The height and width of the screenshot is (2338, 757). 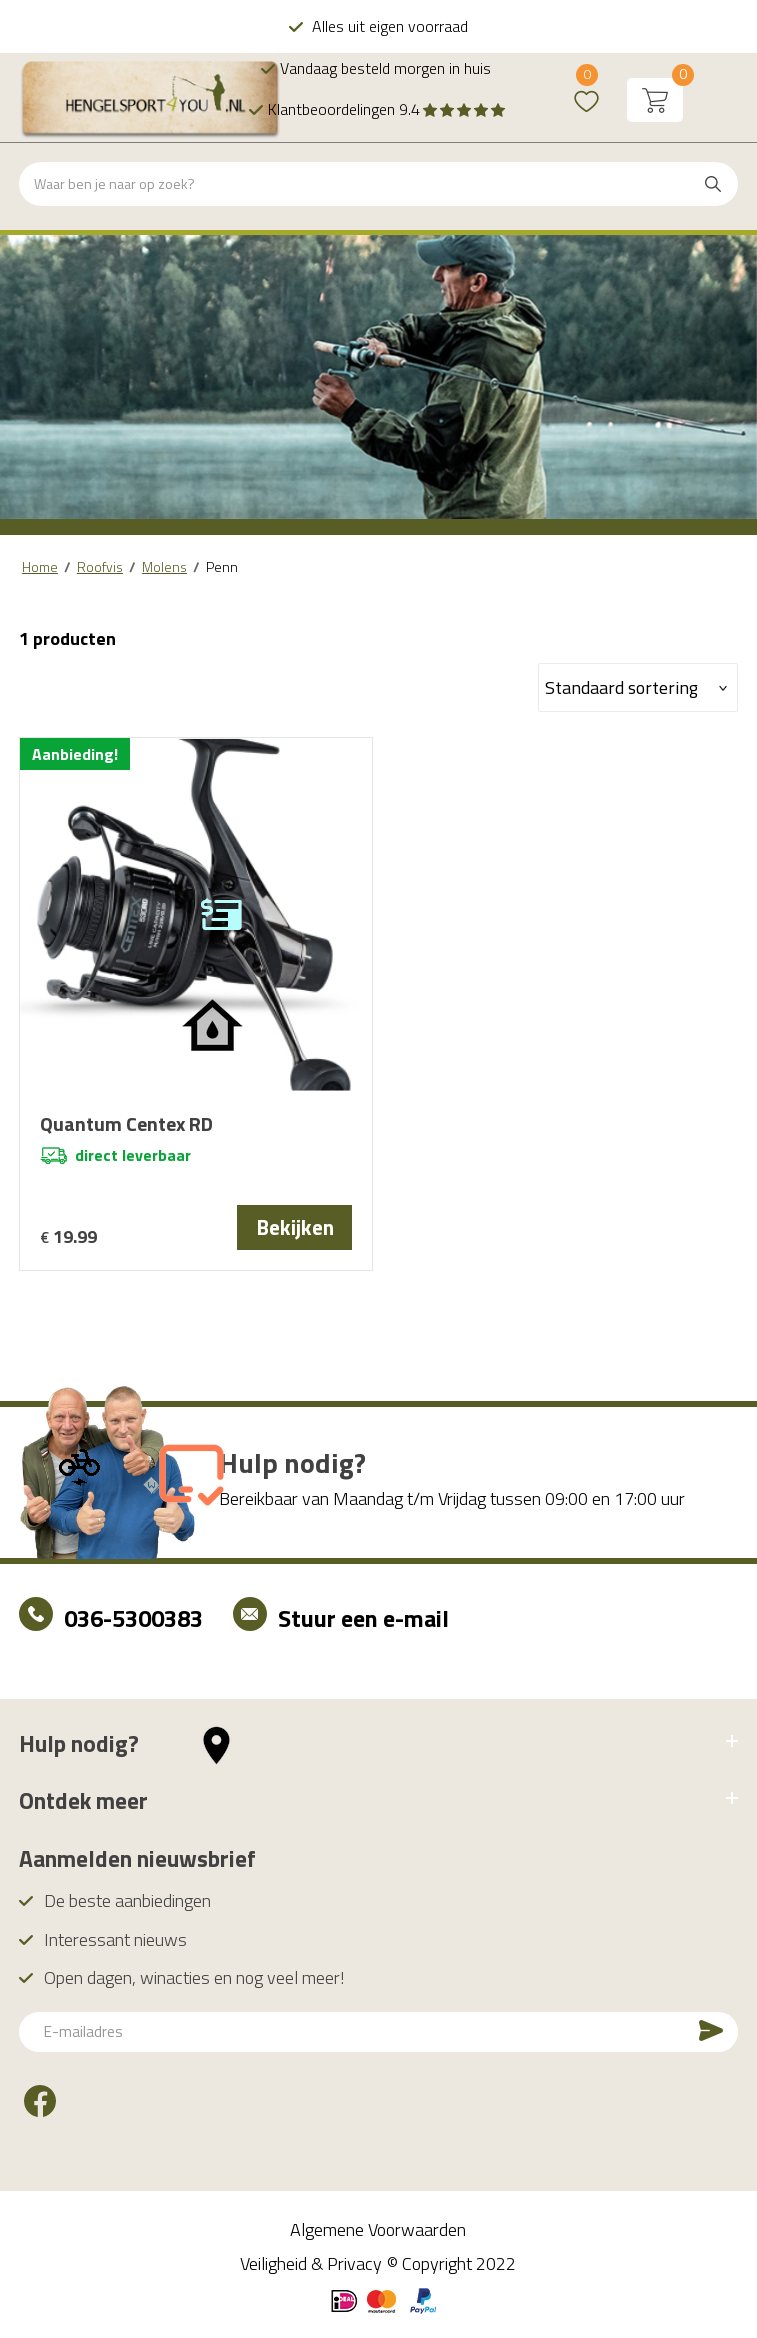 What do you see at coordinates (222, 915) in the screenshot?
I see `view or access invoices` at bounding box center [222, 915].